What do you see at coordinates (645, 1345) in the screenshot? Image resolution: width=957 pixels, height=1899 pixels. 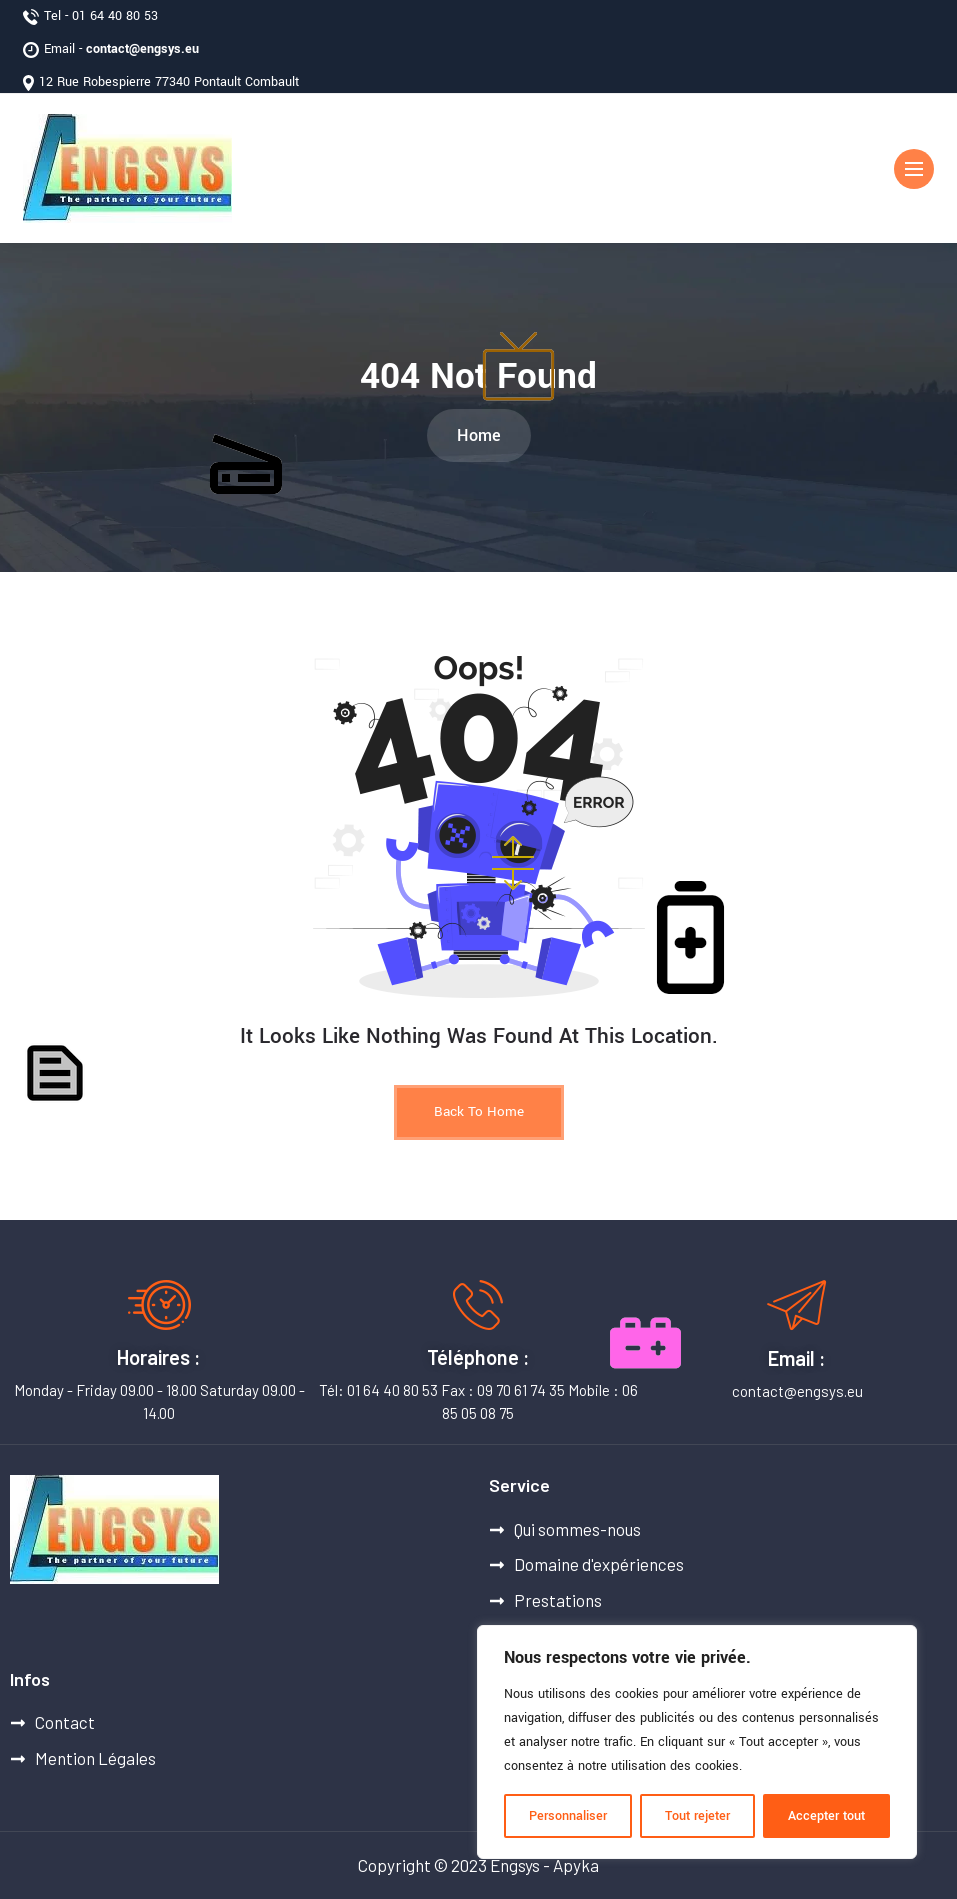 I see `check vehicle battery status` at bounding box center [645, 1345].